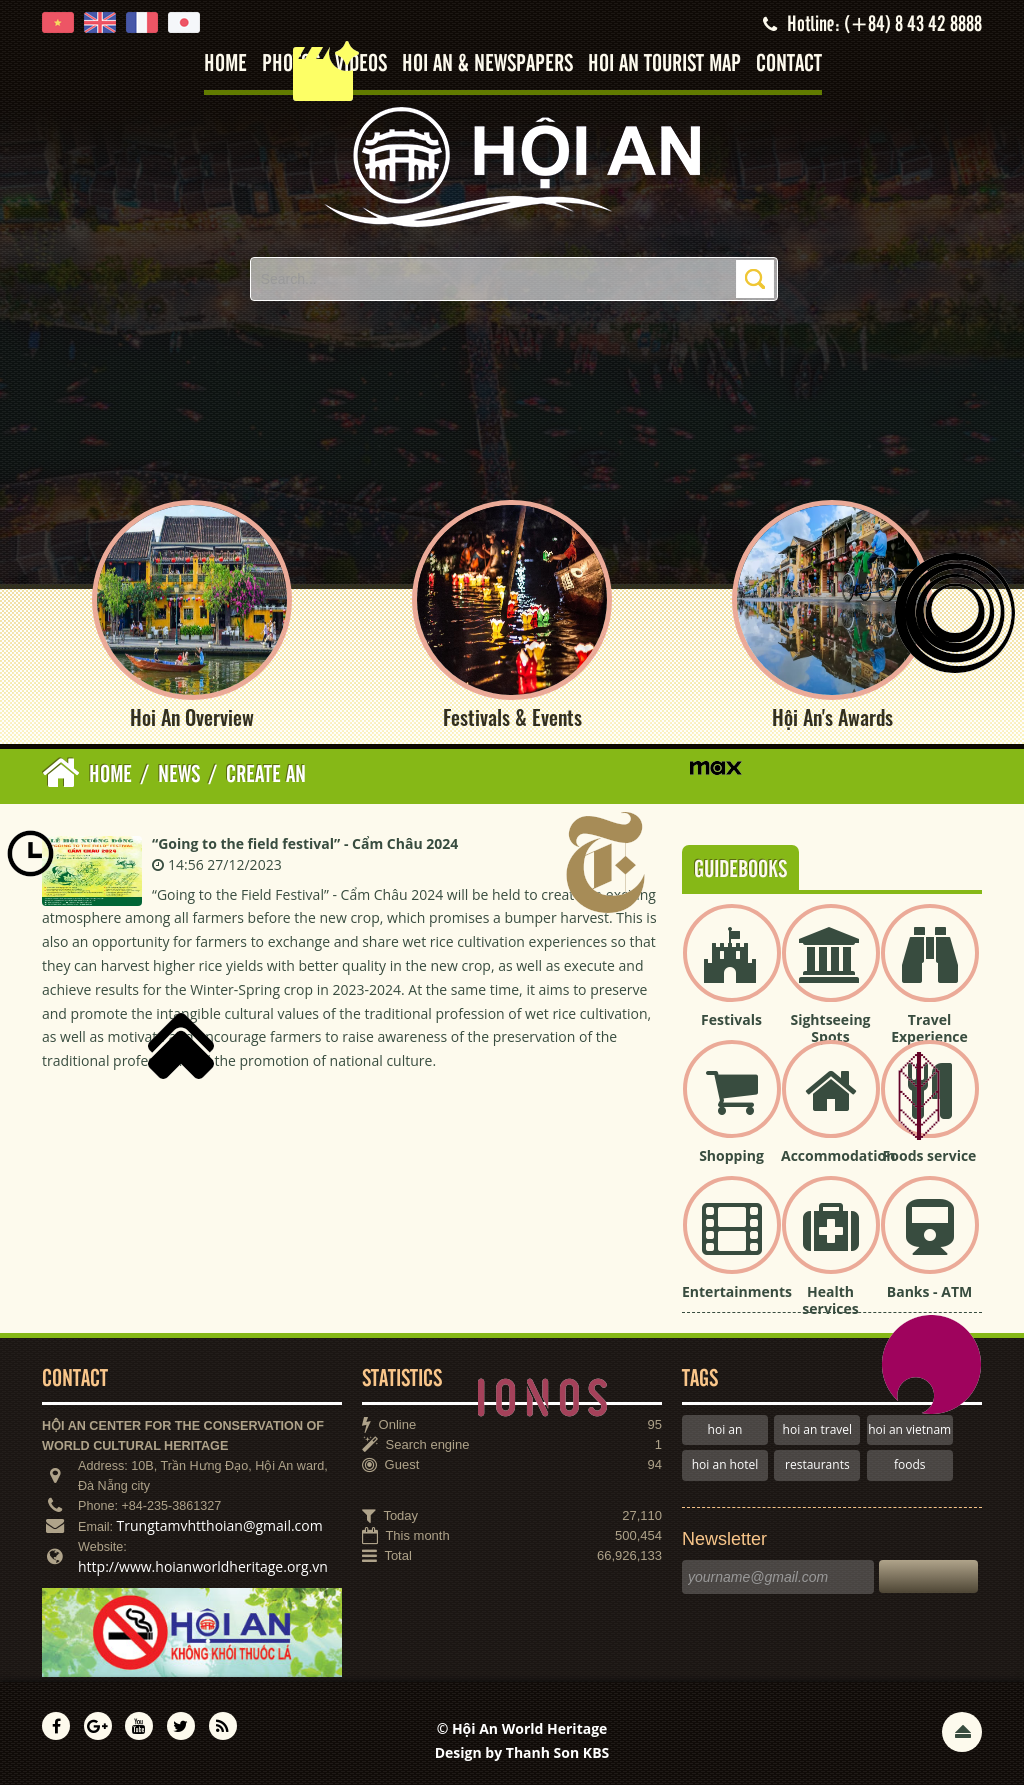 The width and height of the screenshot is (1024, 1785). I want to click on open the Loop app, so click(955, 613).